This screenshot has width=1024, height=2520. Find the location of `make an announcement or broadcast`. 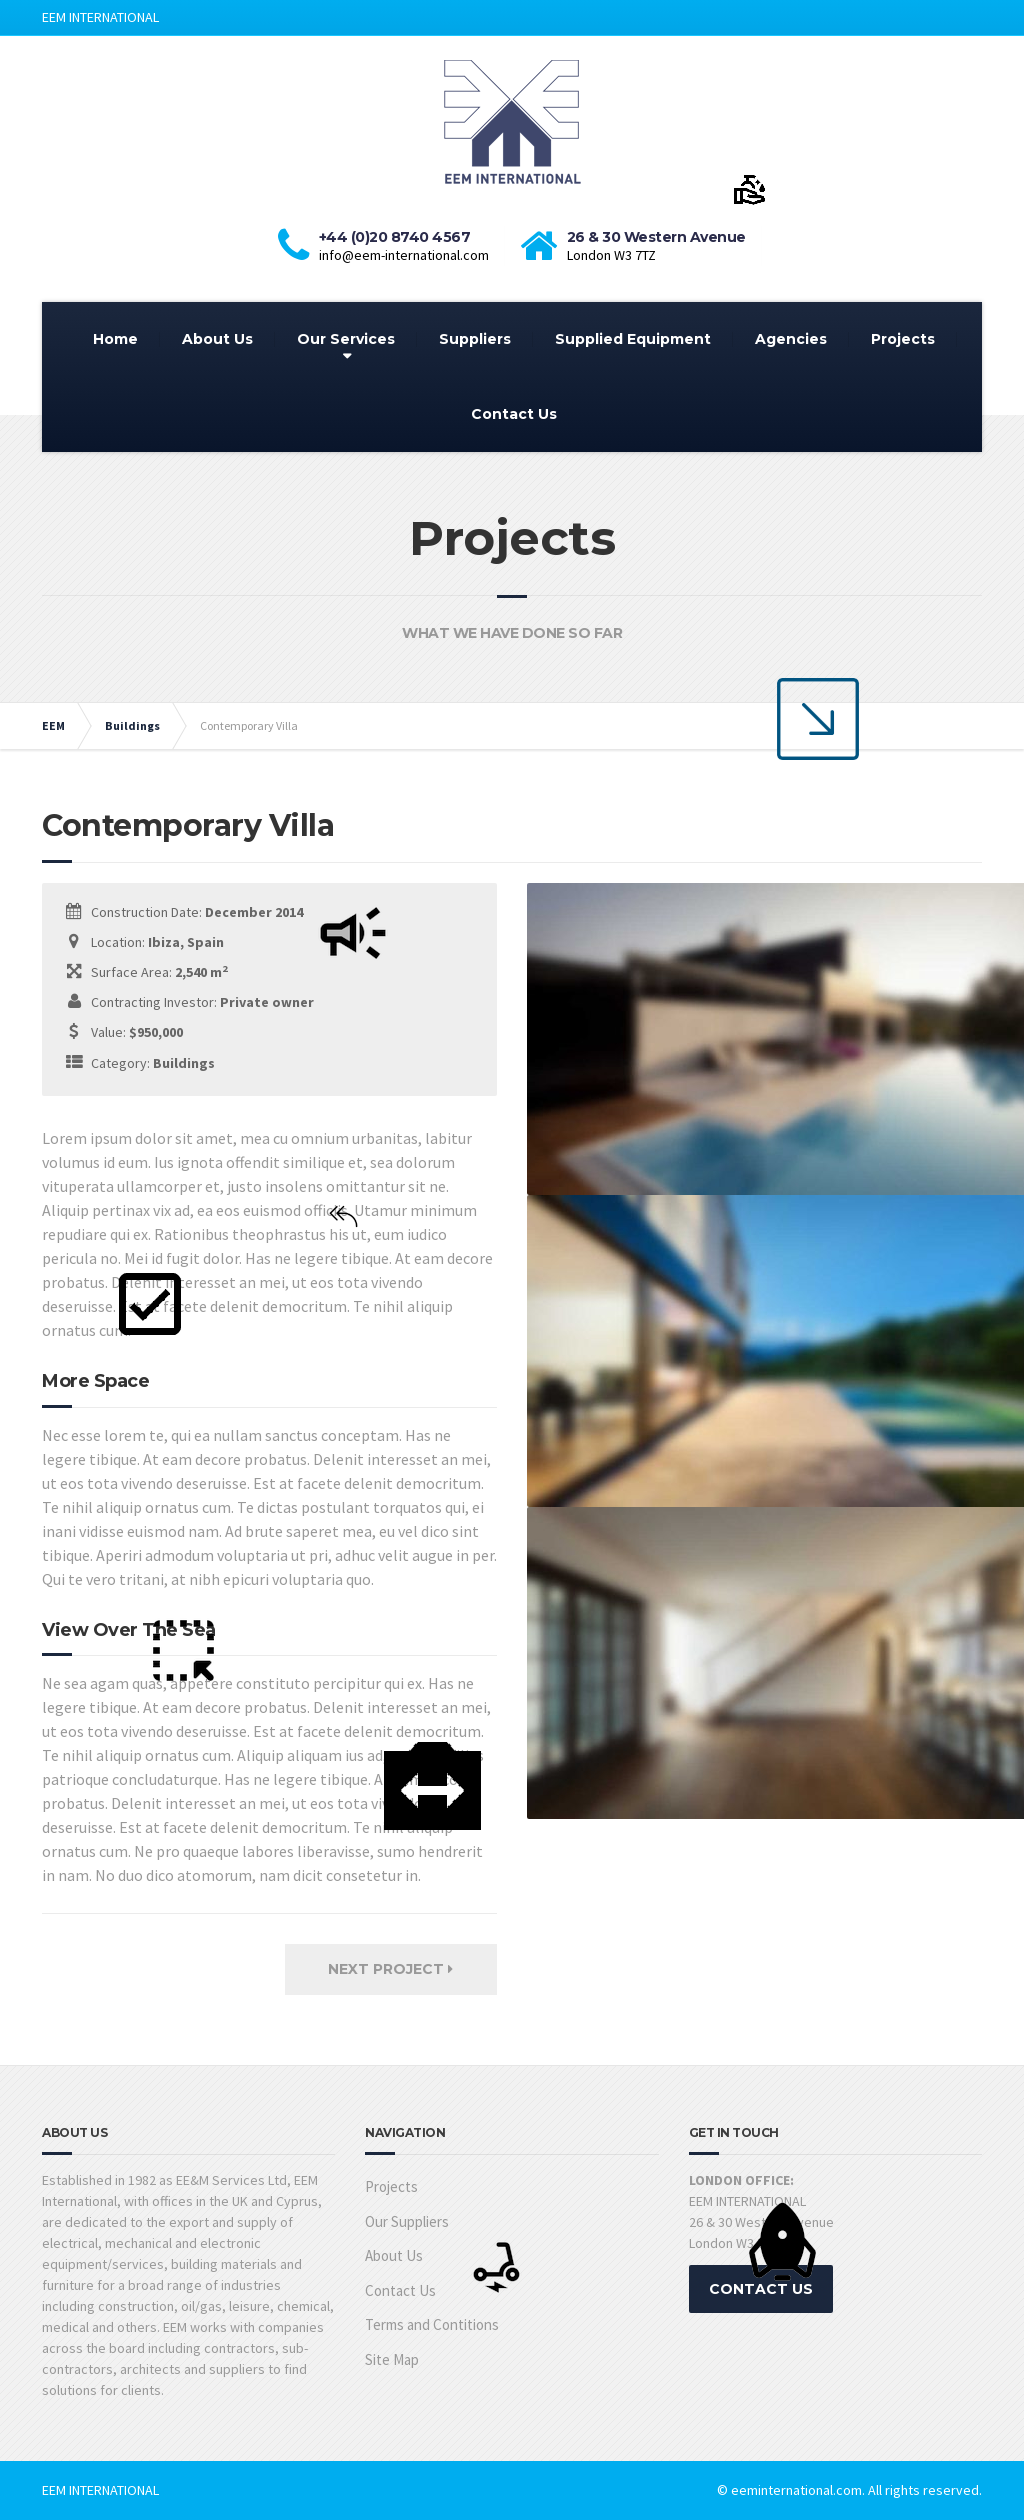

make an announcement or broadcast is located at coordinates (353, 933).